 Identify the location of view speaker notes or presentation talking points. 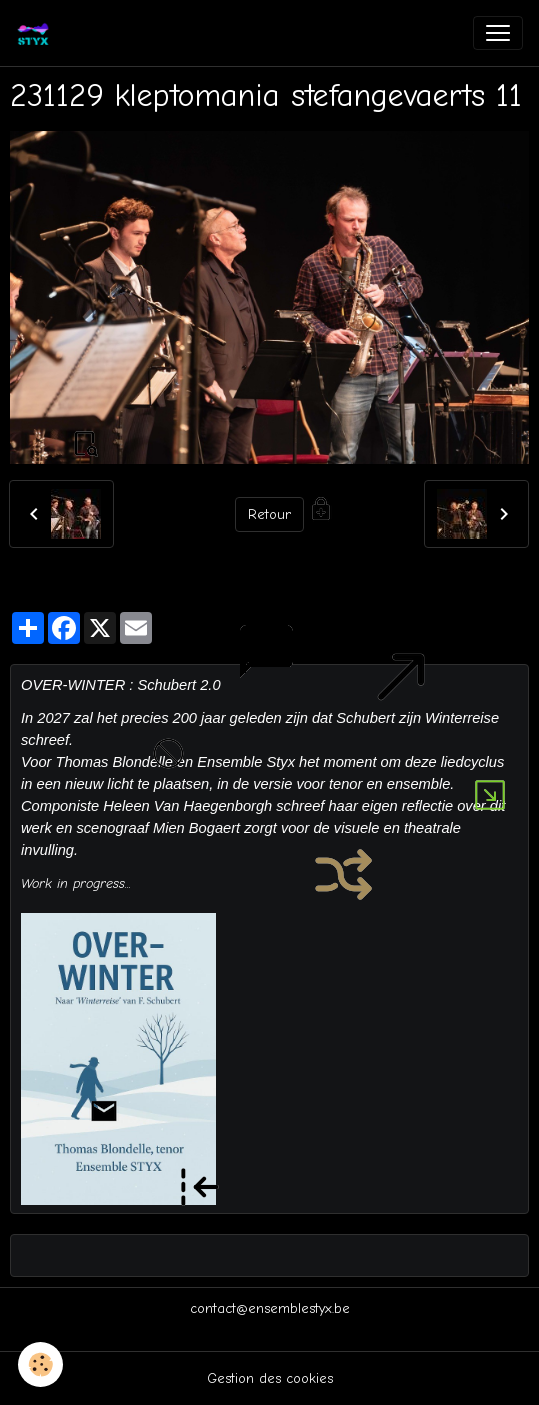
(266, 651).